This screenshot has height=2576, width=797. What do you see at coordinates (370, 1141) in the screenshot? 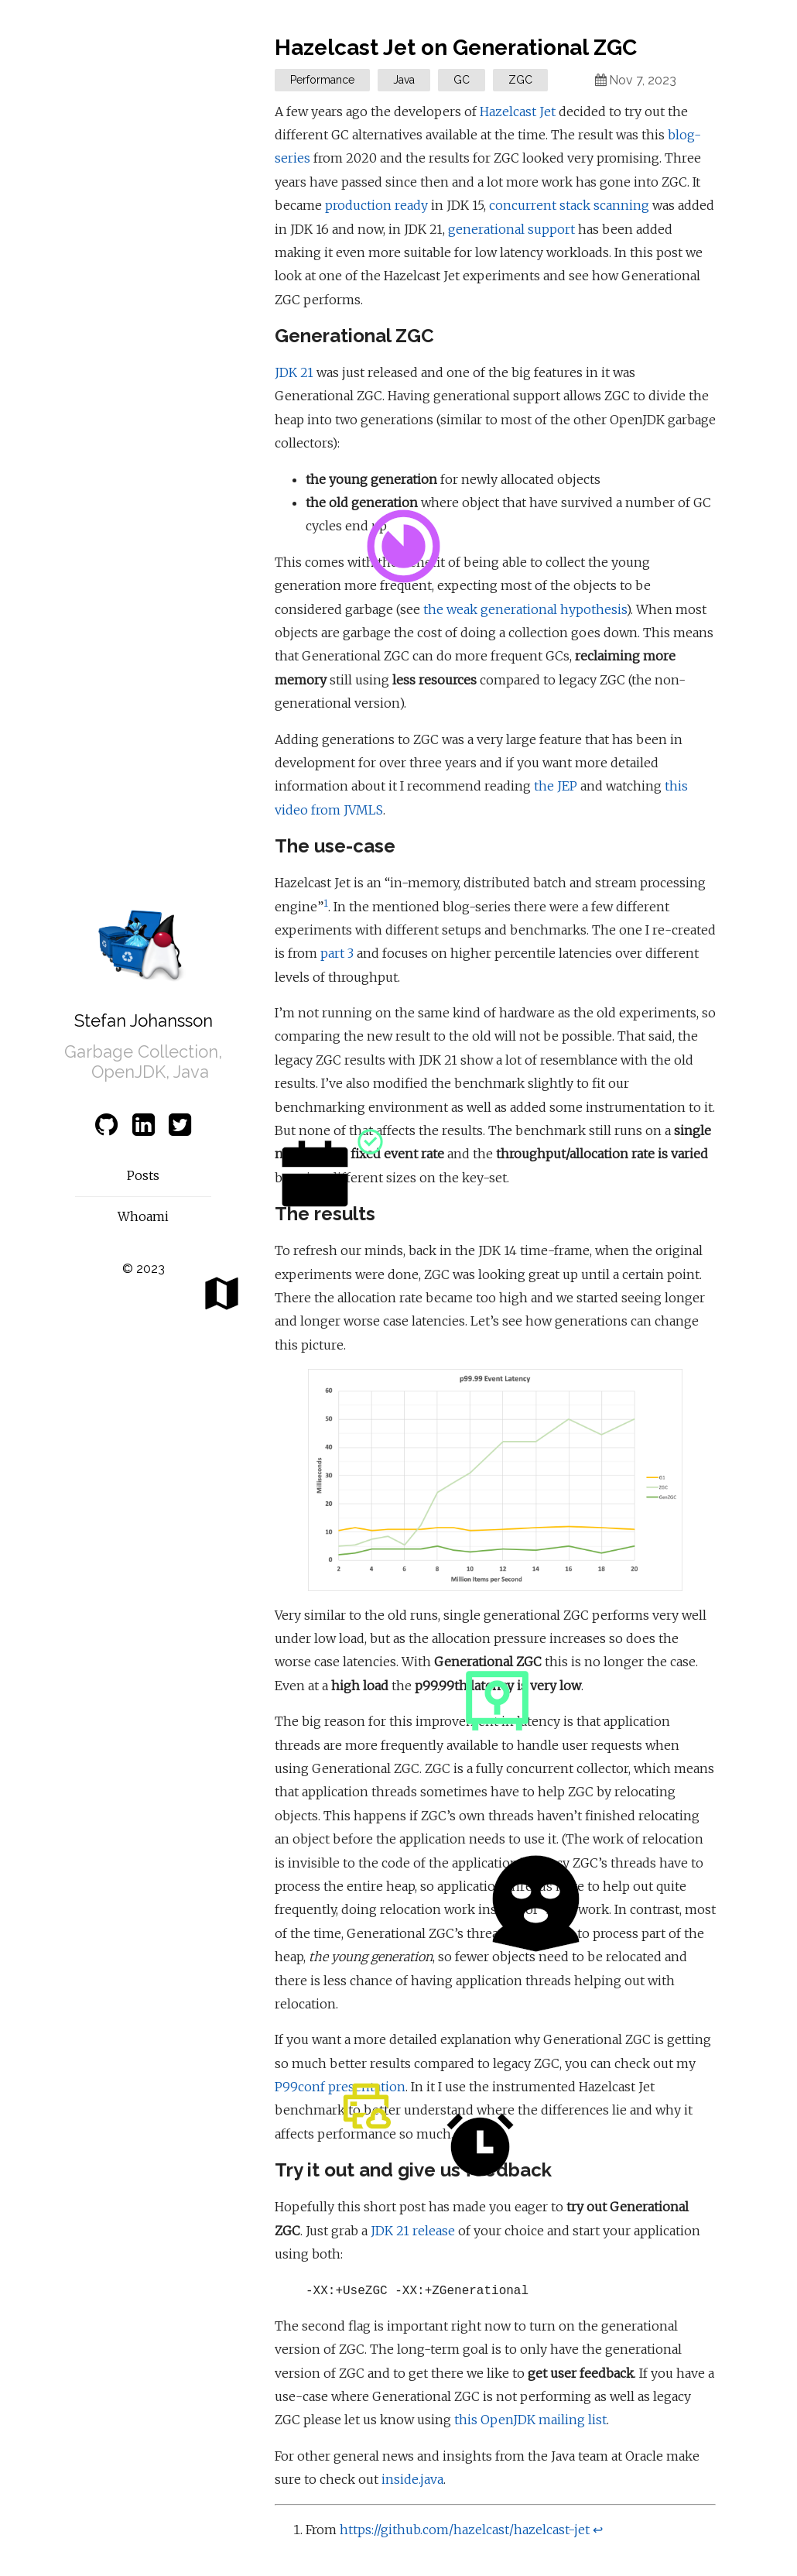
I see `indicates a completed or successful action` at bounding box center [370, 1141].